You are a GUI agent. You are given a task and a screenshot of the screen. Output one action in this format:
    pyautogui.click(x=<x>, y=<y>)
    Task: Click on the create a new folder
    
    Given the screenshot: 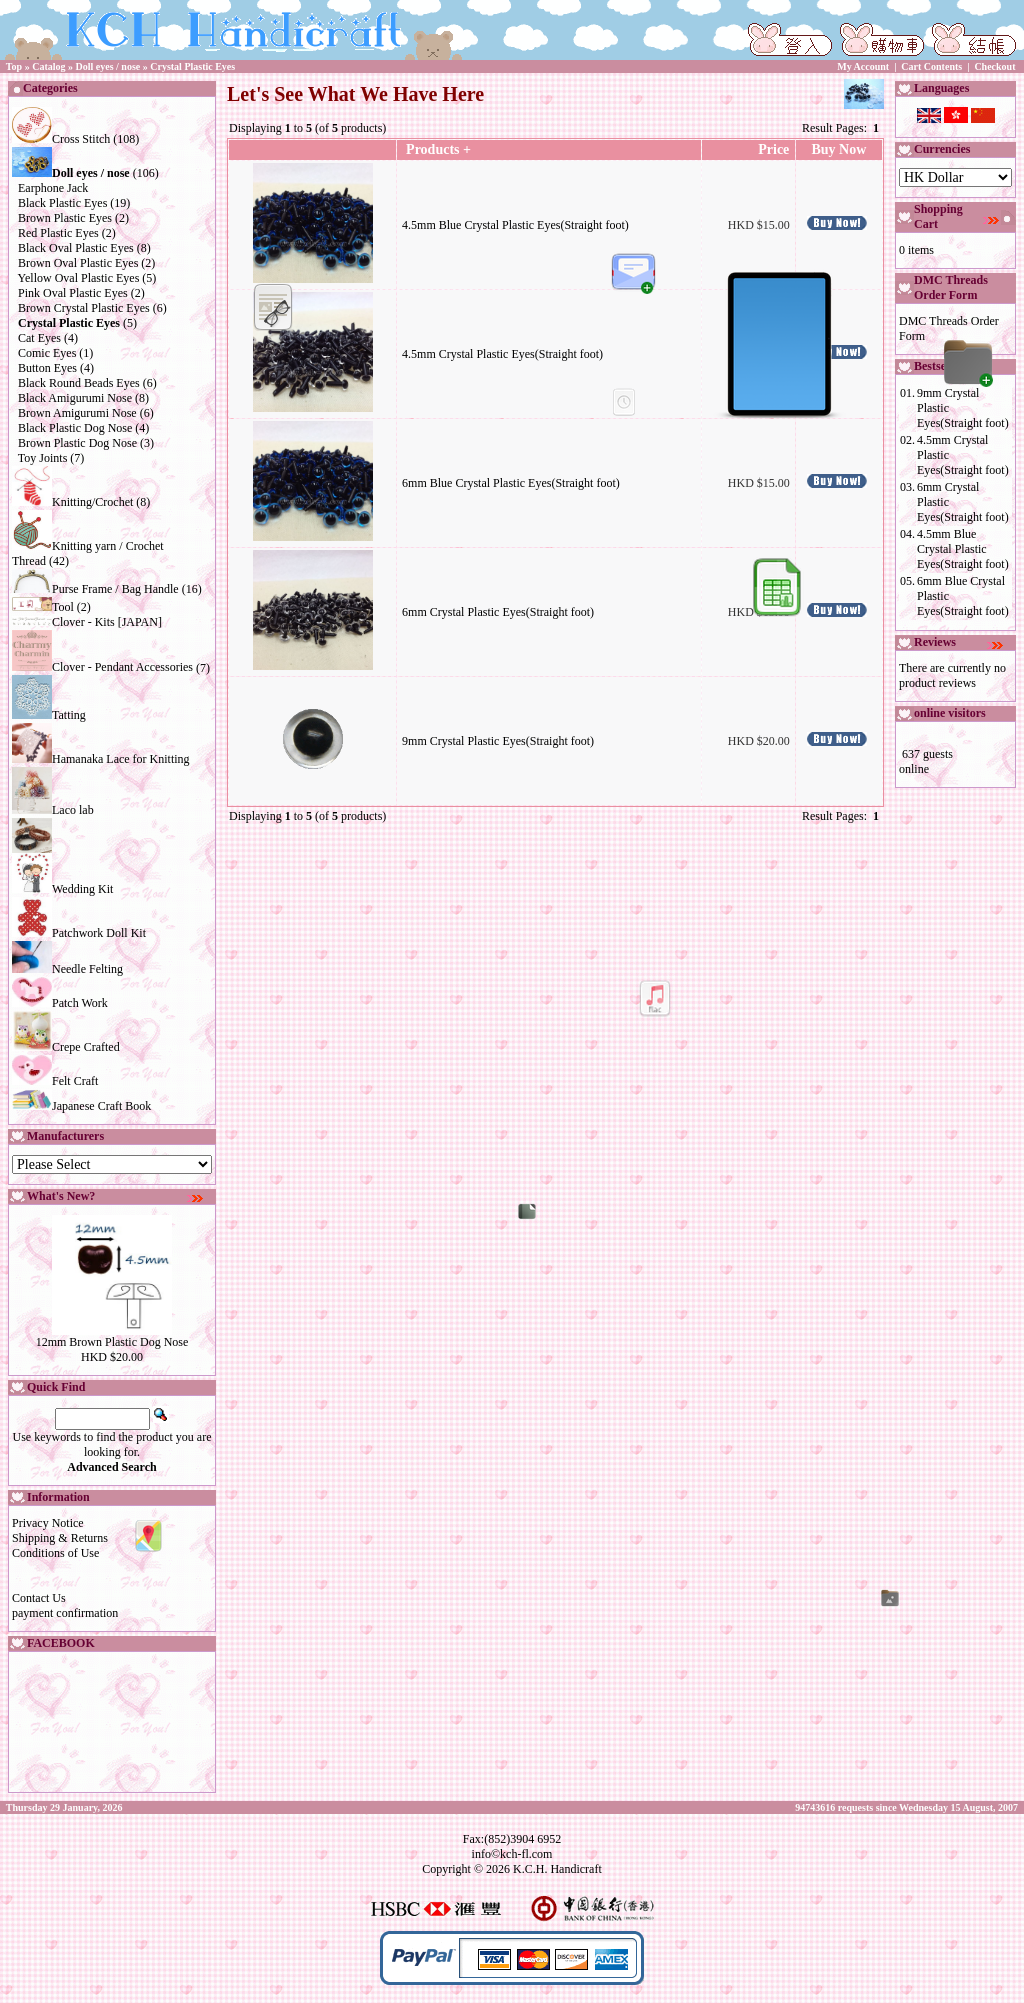 What is the action you would take?
    pyautogui.click(x=968, y=362)
    